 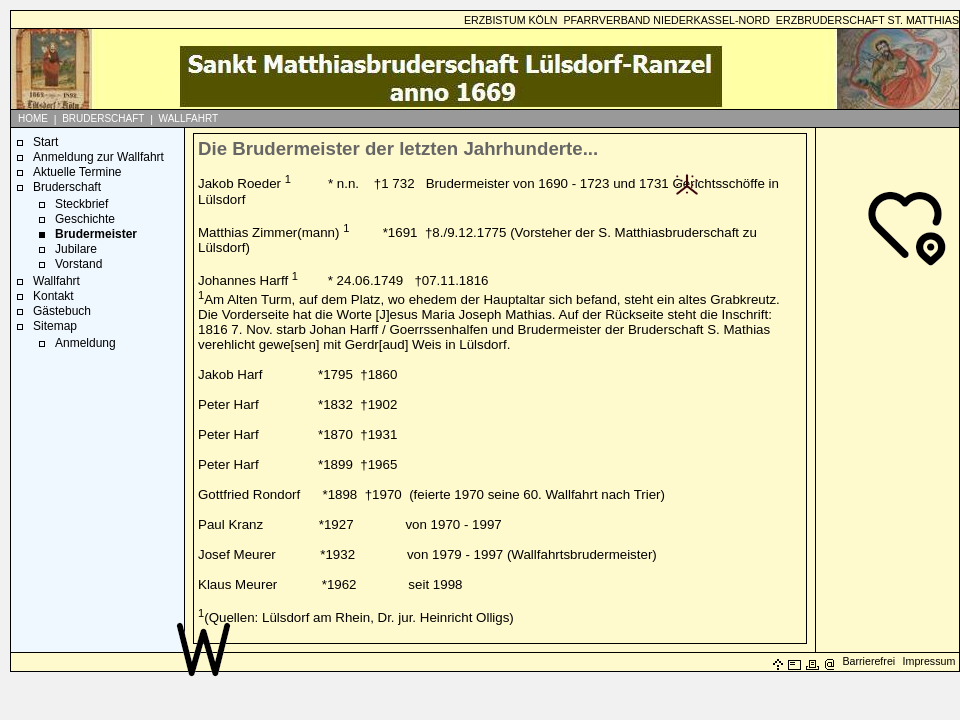 I want to click on save this location to favorites, so click(x=905, y=225).